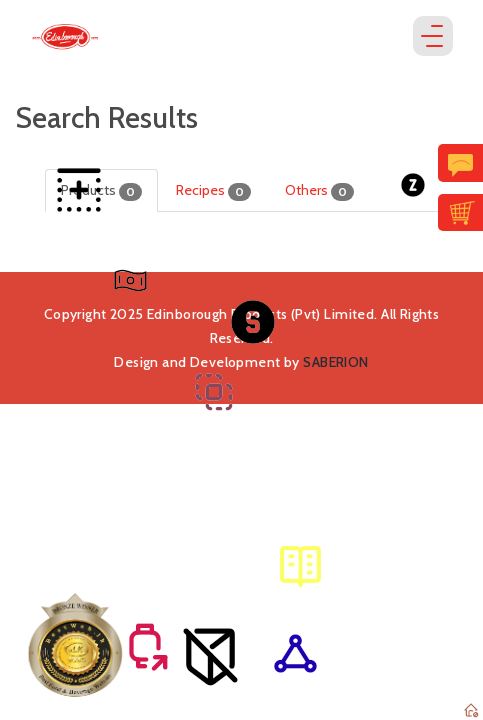 This screenshot has width=483, height=720. Describe the element at coordinates (79, 190) in the screenshot. I see `add a top border to selected element` at that location.